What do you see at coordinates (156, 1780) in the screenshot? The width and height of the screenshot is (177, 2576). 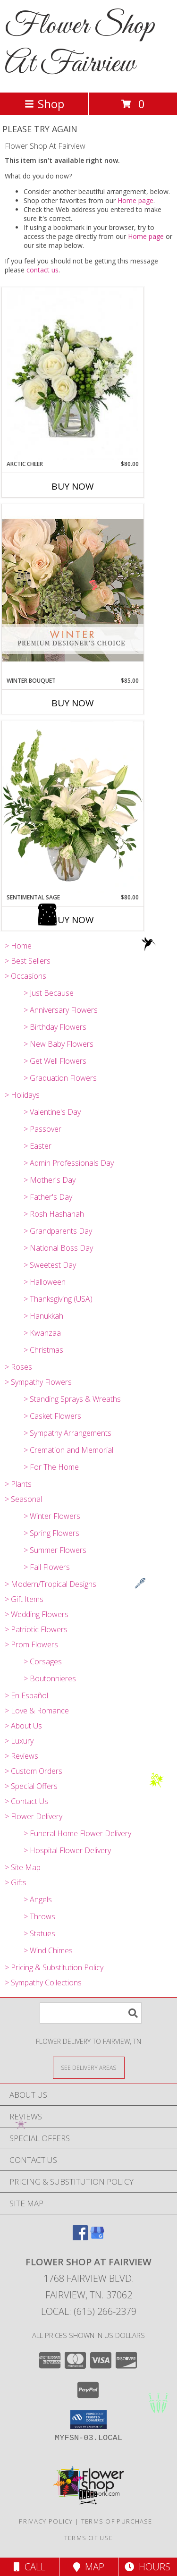 I see `use a healing item or potion` at bounding box center [156, 1780].